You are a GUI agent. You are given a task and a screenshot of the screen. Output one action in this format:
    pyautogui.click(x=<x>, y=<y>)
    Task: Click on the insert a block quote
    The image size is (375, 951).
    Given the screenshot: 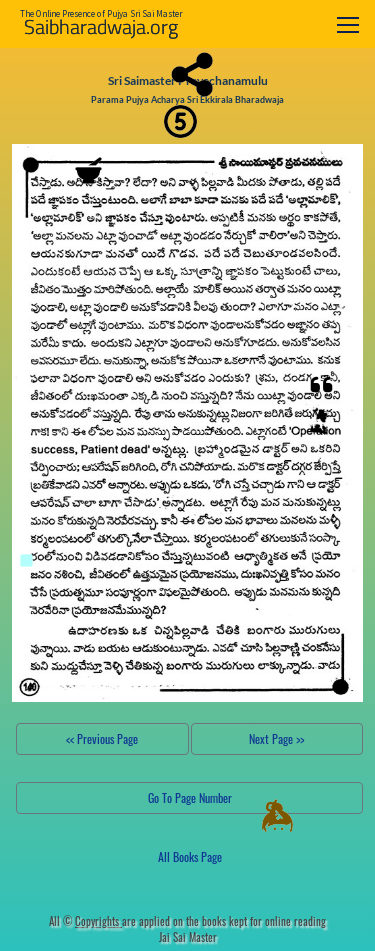 What is the action you would take?
    pyautogui.click(x=321, y=384)
    